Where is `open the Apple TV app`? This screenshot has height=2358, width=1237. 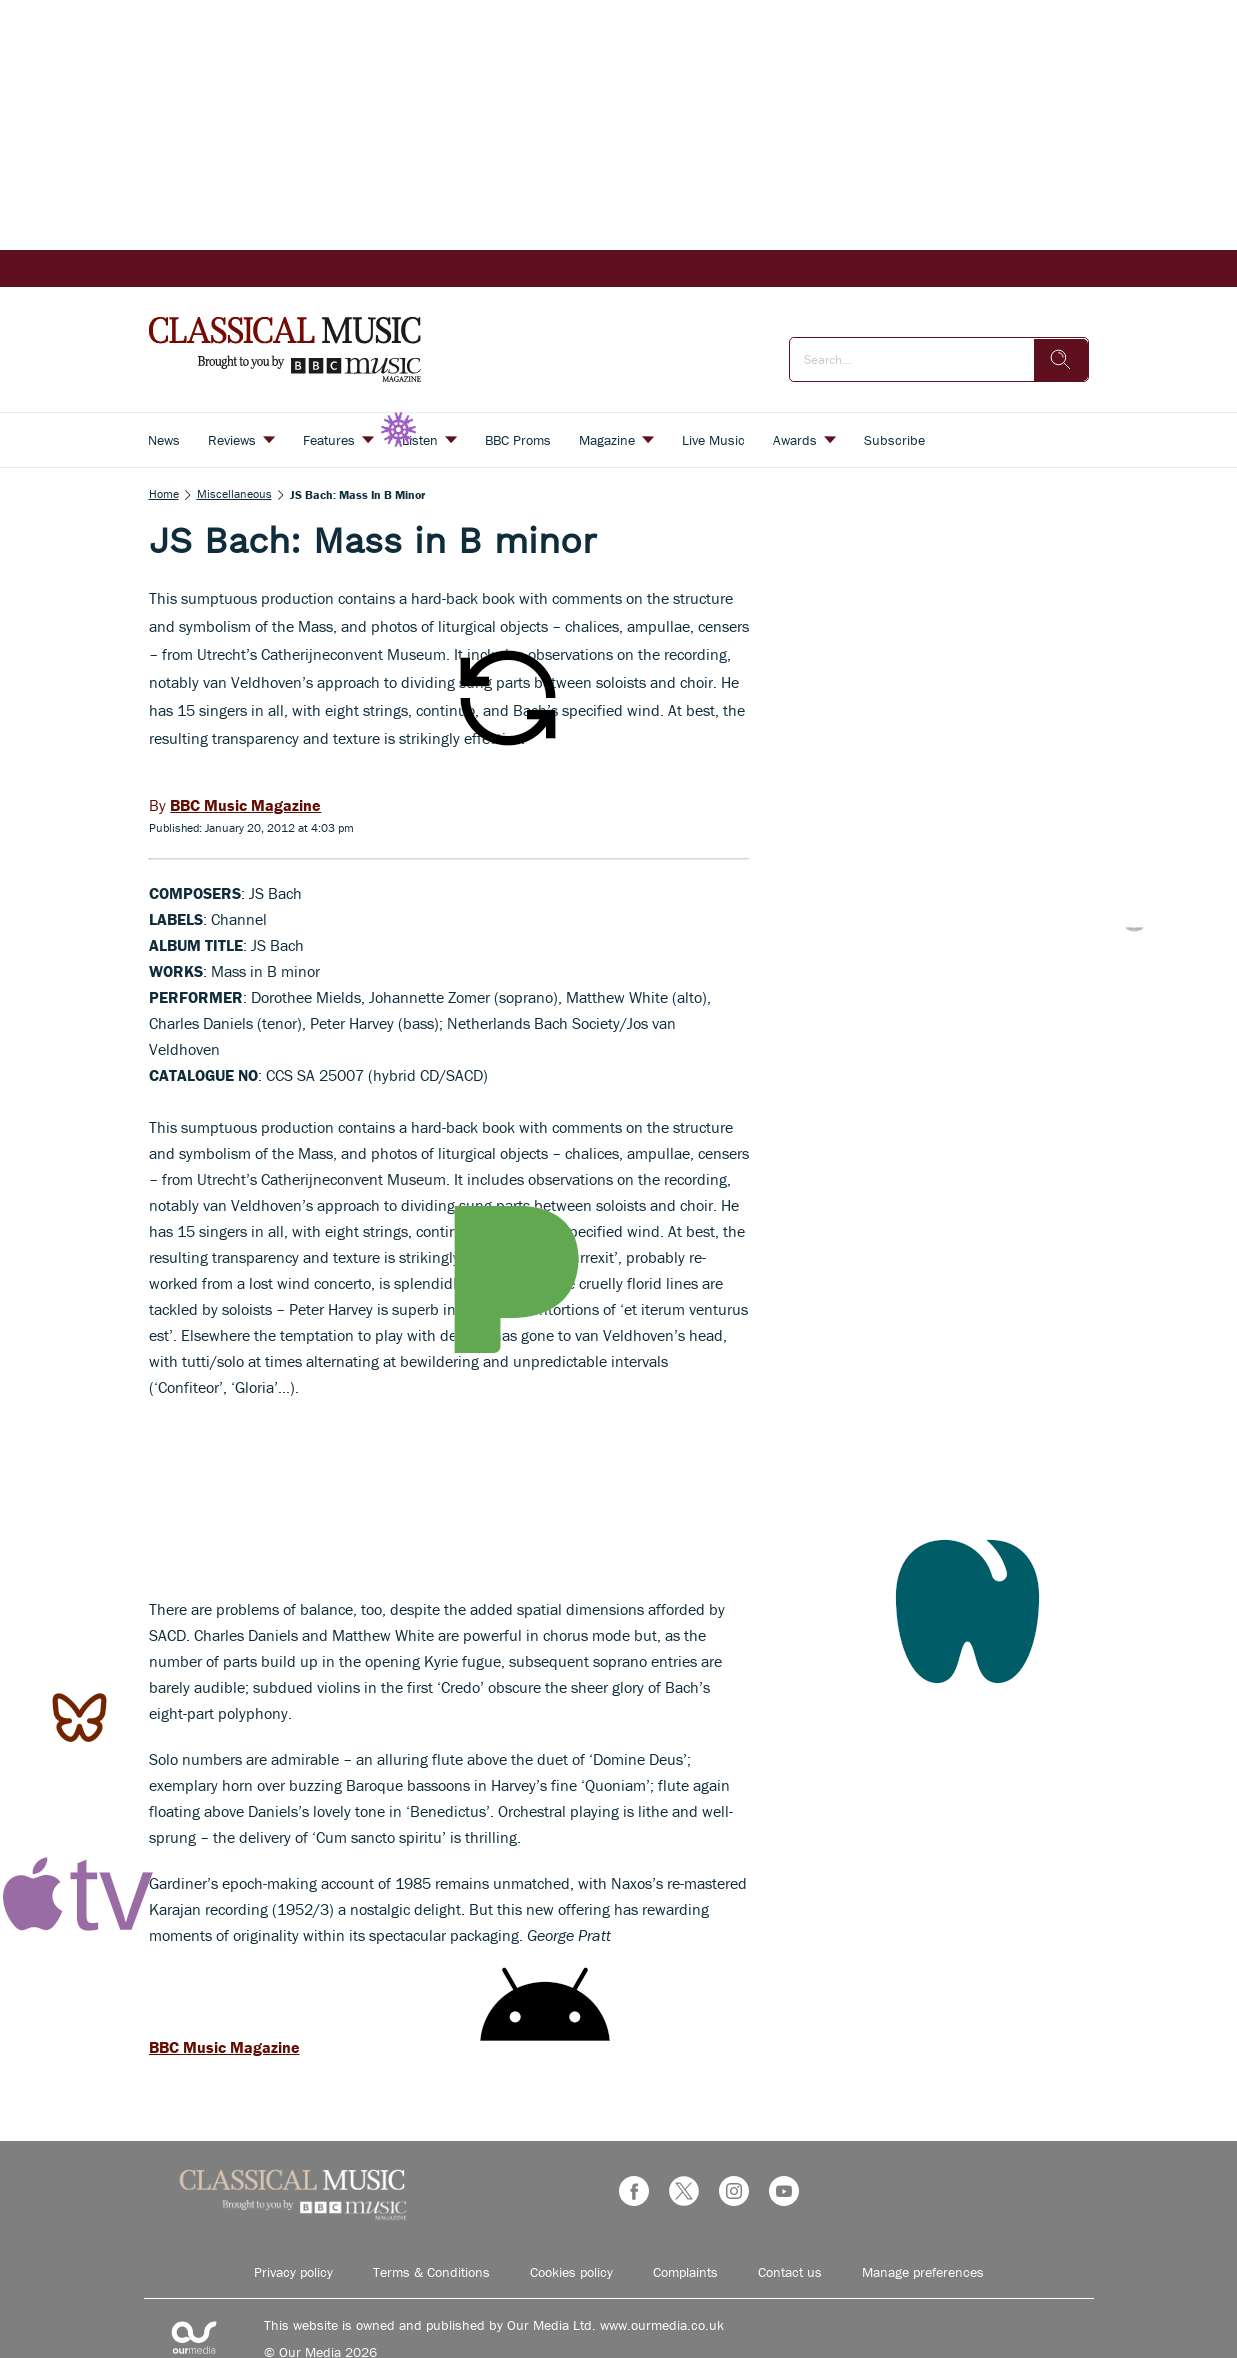 open the Apple TV app is located at coordinates (78, 1894).